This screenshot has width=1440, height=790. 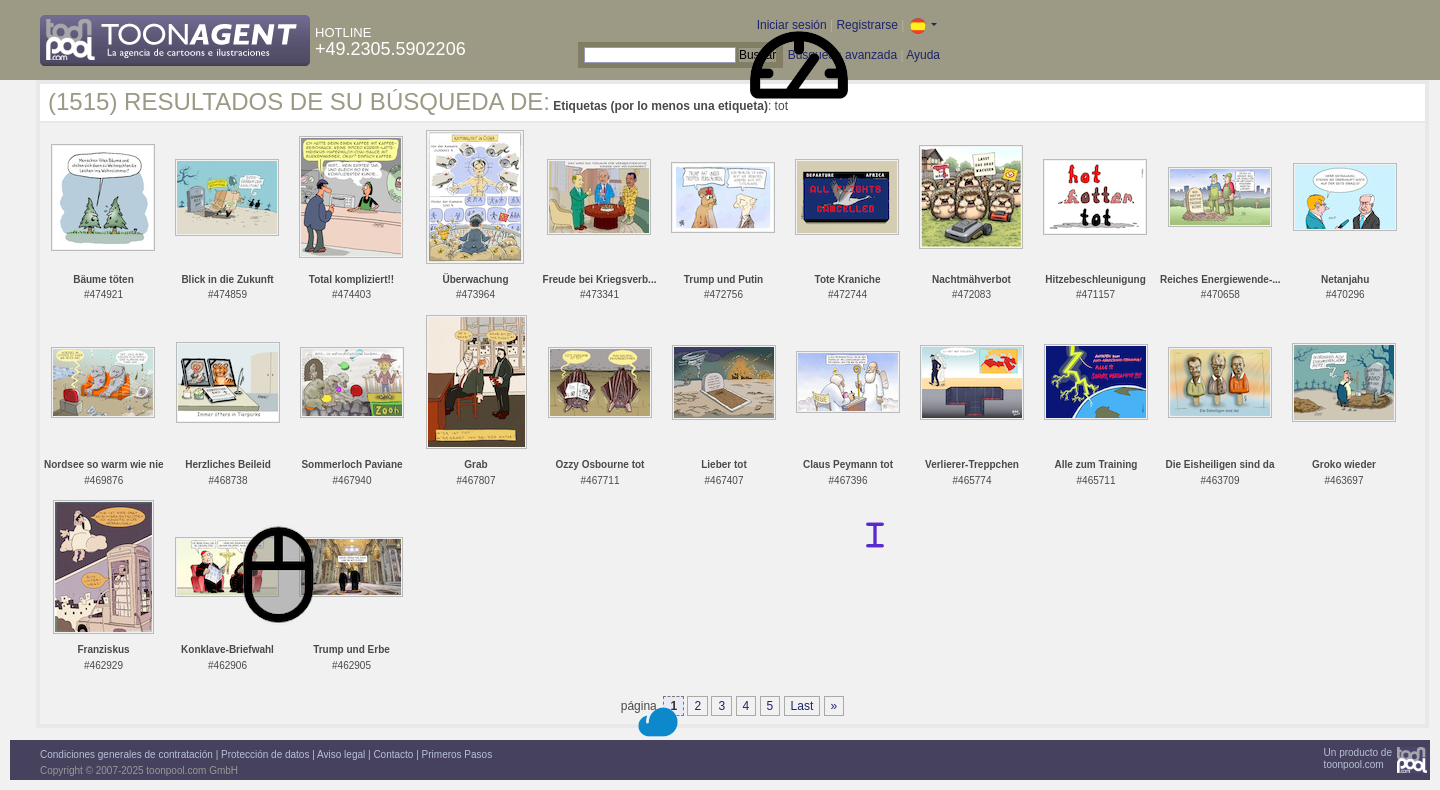 I want to click on mouse input device settings, so click(x=278, y=574).